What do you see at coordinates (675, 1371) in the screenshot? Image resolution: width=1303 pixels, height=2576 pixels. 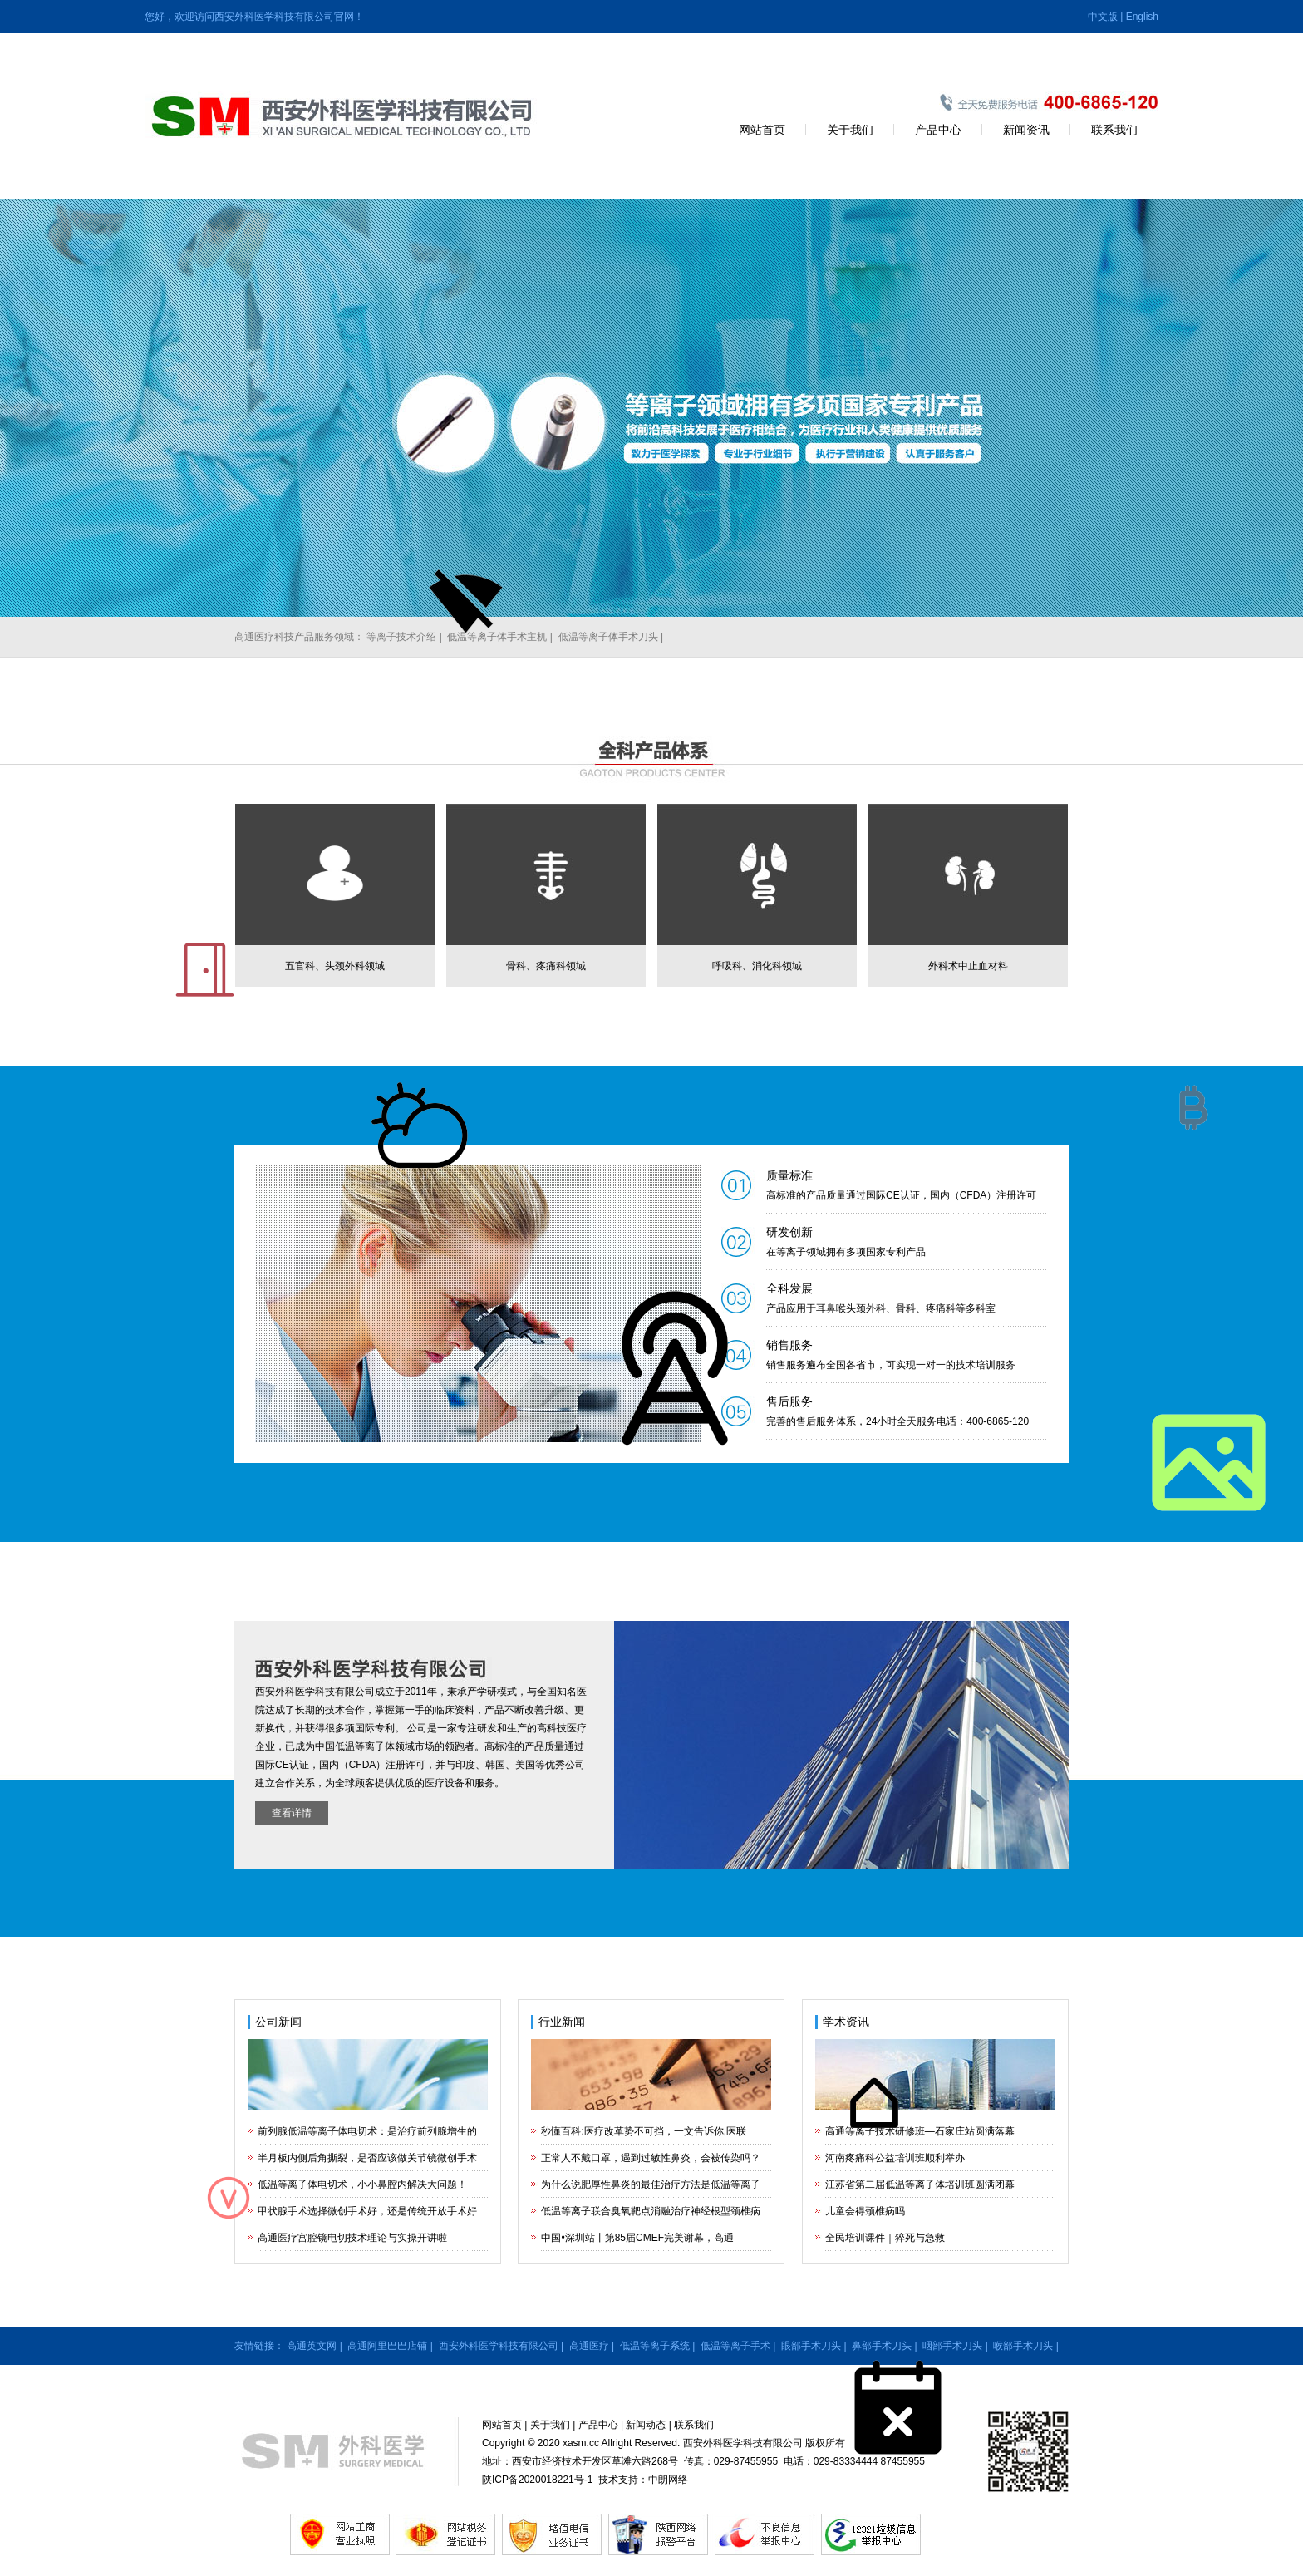 I see `indicates cellular network signal or connectivity` at bounding box center [675, 1371].